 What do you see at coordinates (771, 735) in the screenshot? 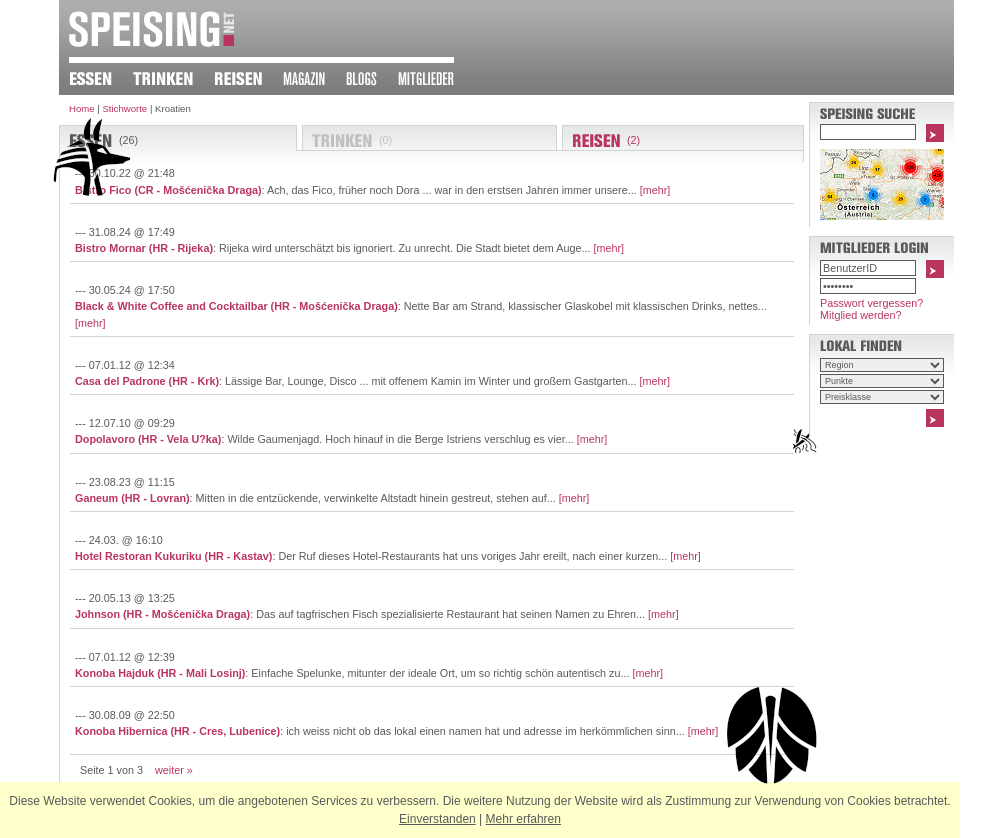
I see `open a loot crate or mystery item` at bounding box center [771, 735].